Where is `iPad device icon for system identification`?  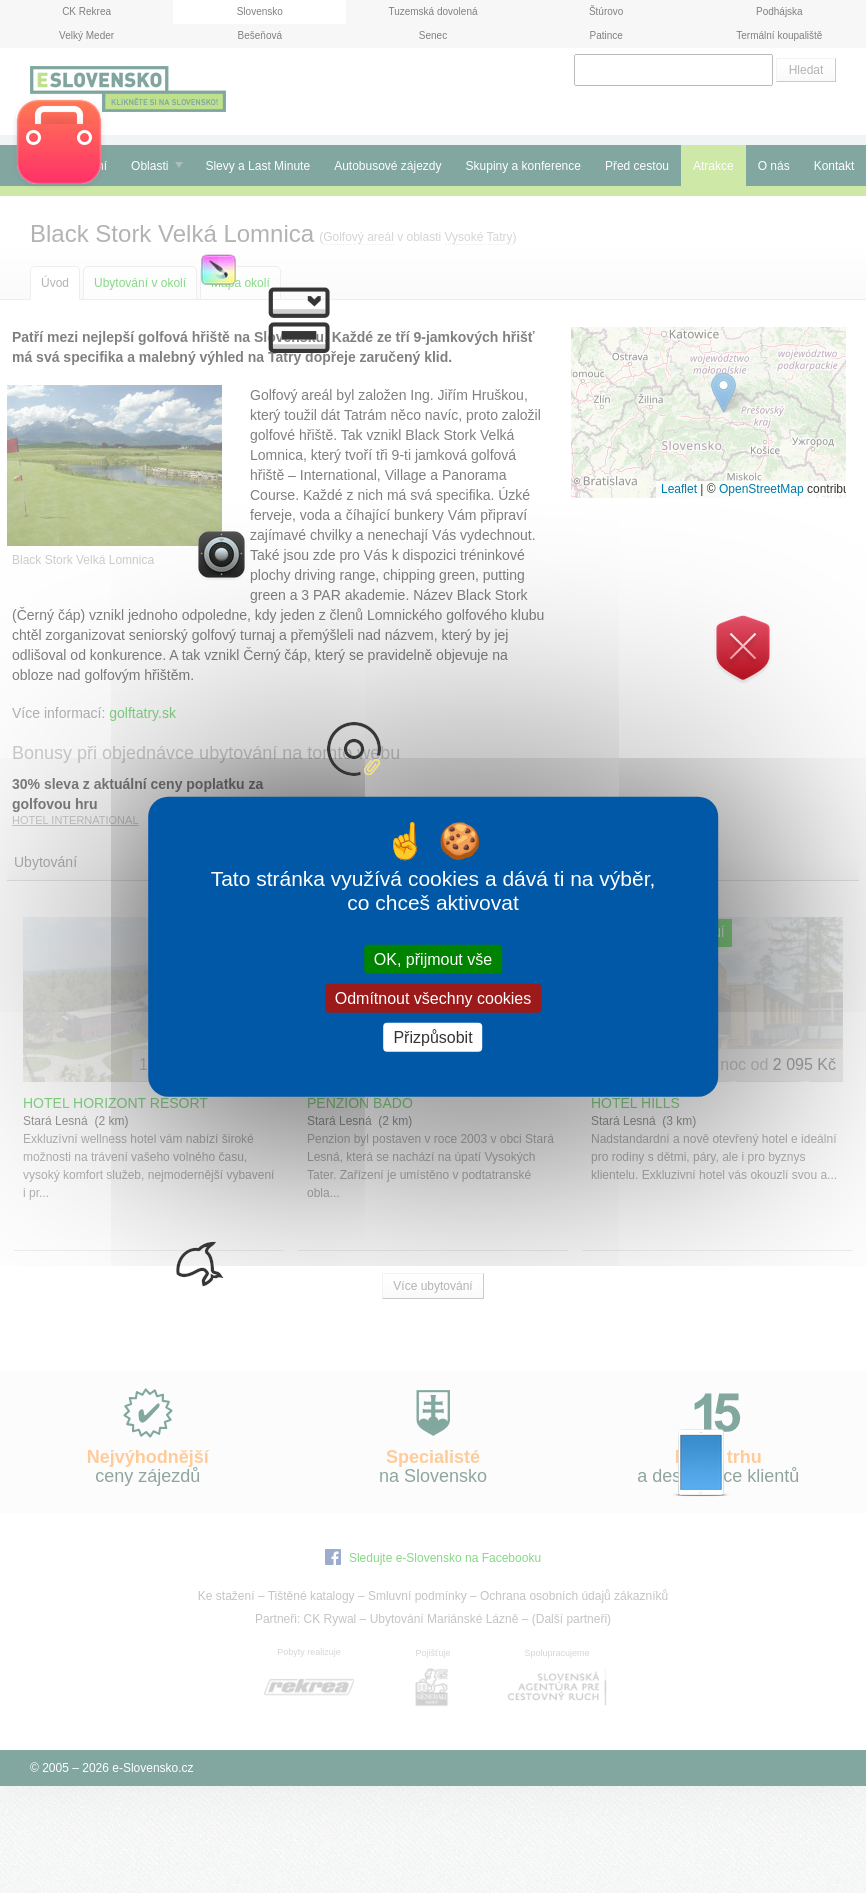
iPad device icon for system identification is located at coordinates (701, 1463).